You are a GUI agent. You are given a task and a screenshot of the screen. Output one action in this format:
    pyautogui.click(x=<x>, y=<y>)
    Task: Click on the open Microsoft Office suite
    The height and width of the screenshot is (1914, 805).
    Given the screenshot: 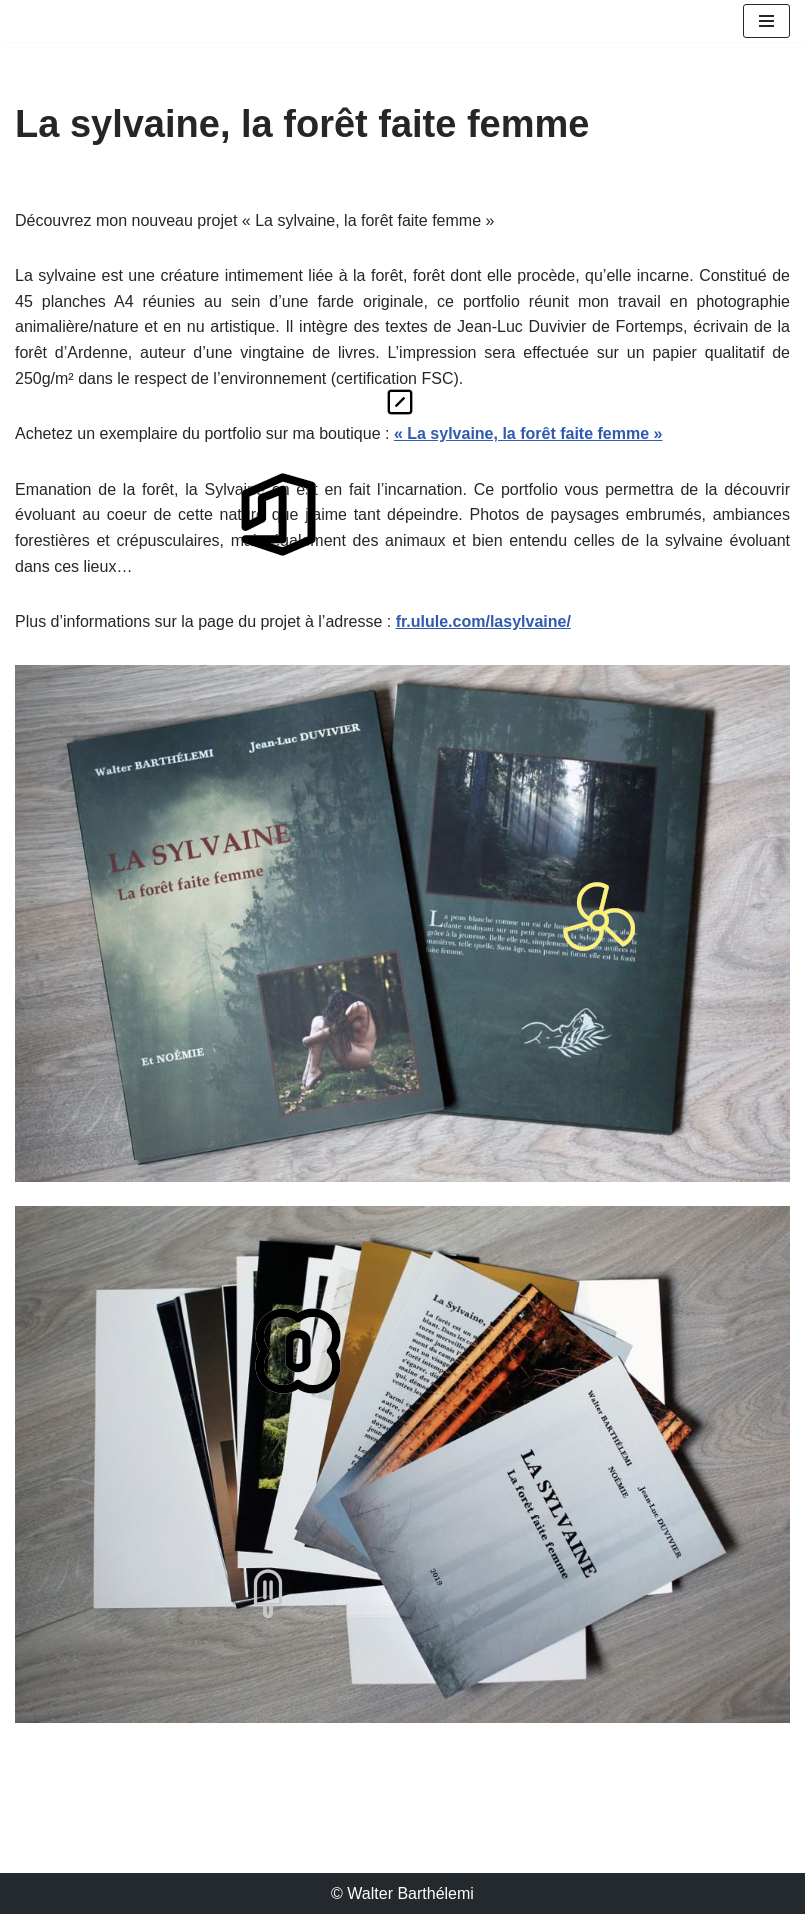 What is the action you would take?
    pyautogui.click(x=278, y=514)
    